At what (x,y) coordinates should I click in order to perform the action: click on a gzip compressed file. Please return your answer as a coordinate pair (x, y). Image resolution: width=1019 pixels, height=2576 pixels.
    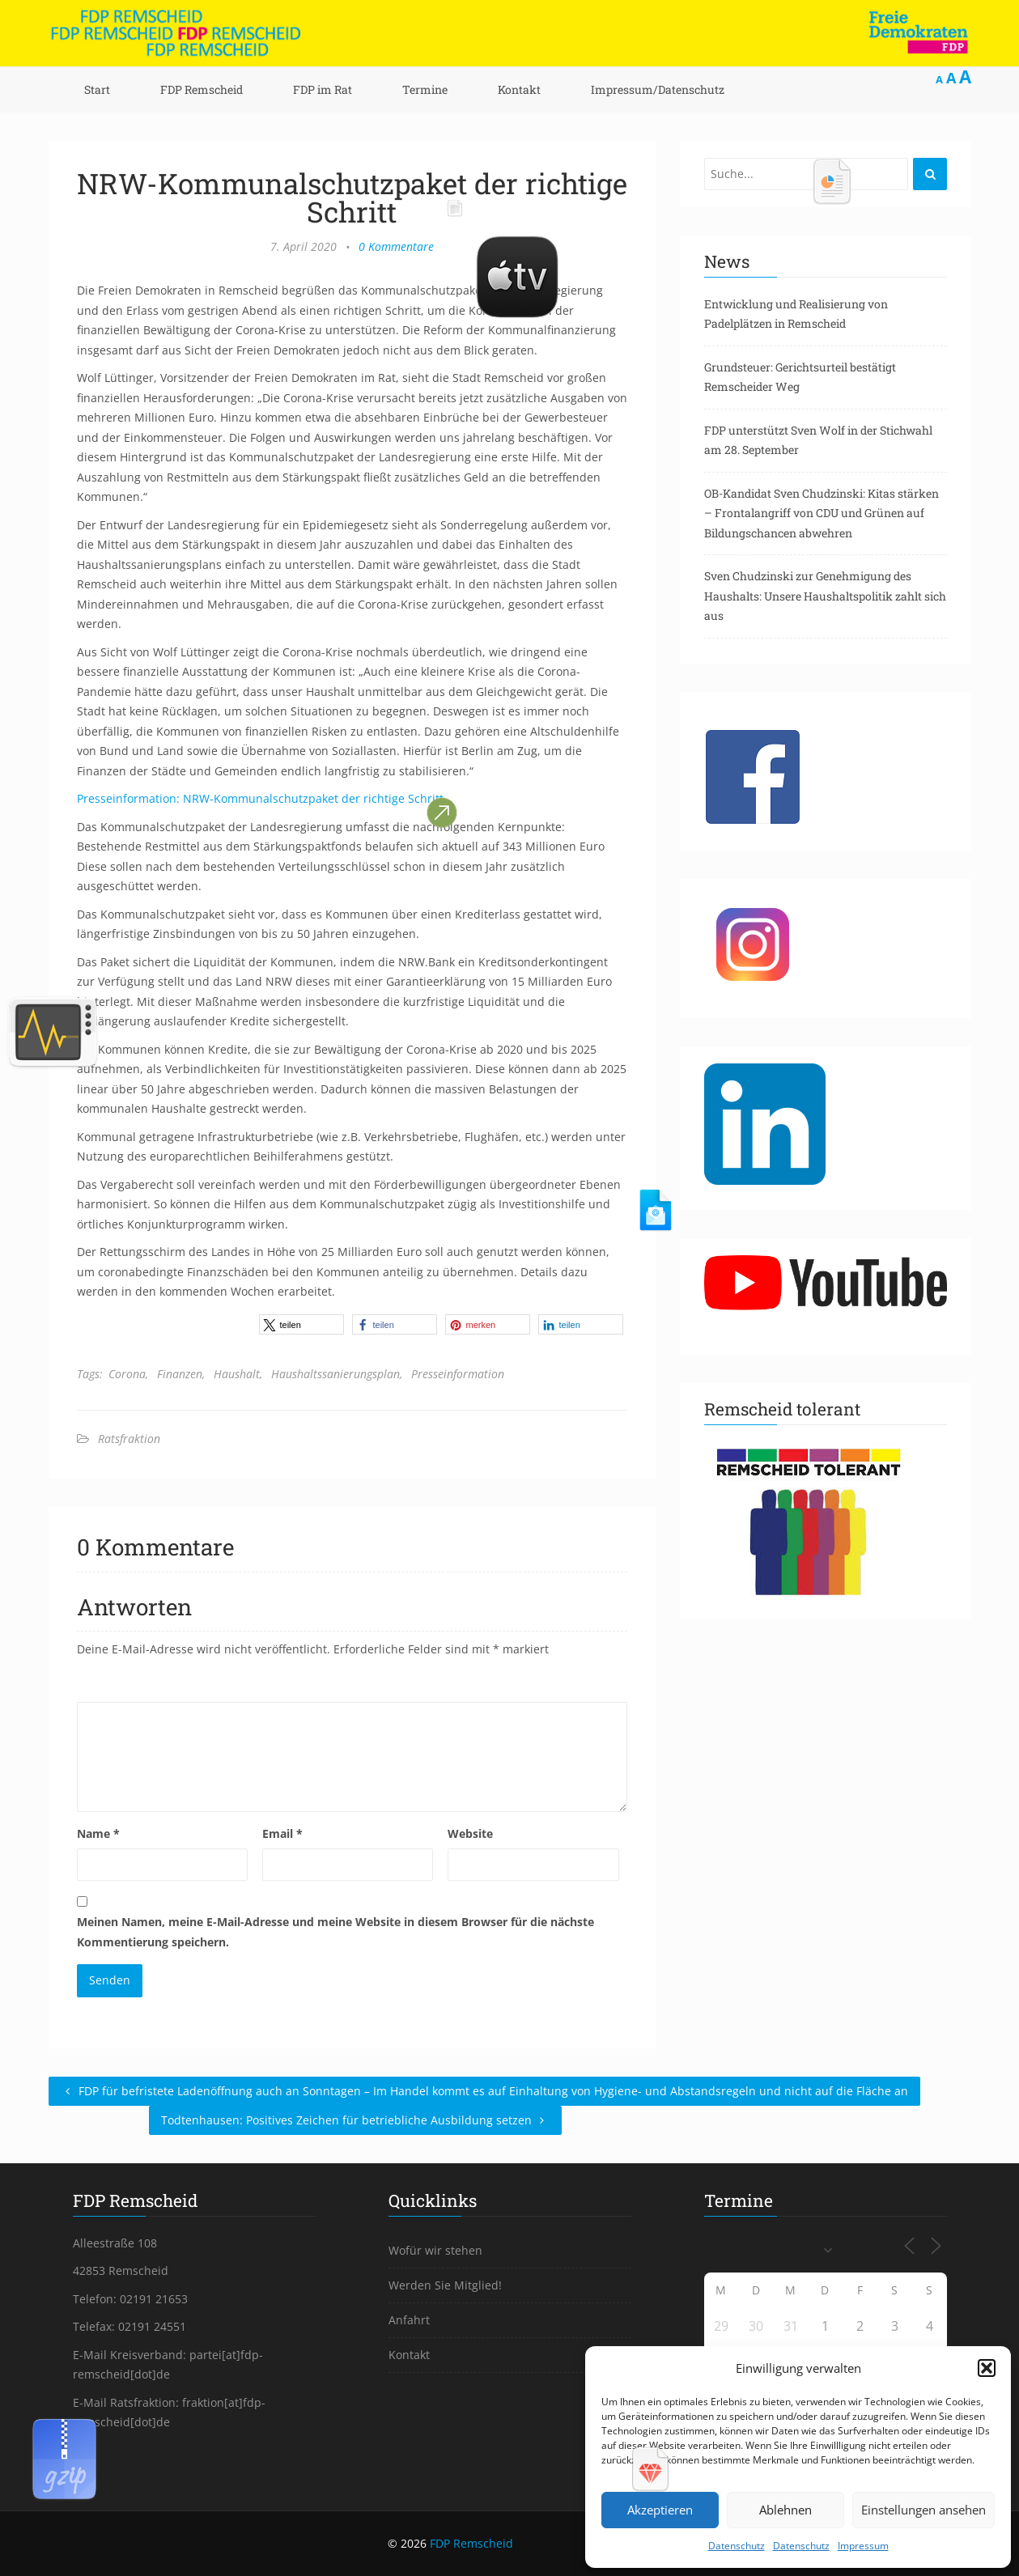
    Looking at the image, I should click on (64, 2459).